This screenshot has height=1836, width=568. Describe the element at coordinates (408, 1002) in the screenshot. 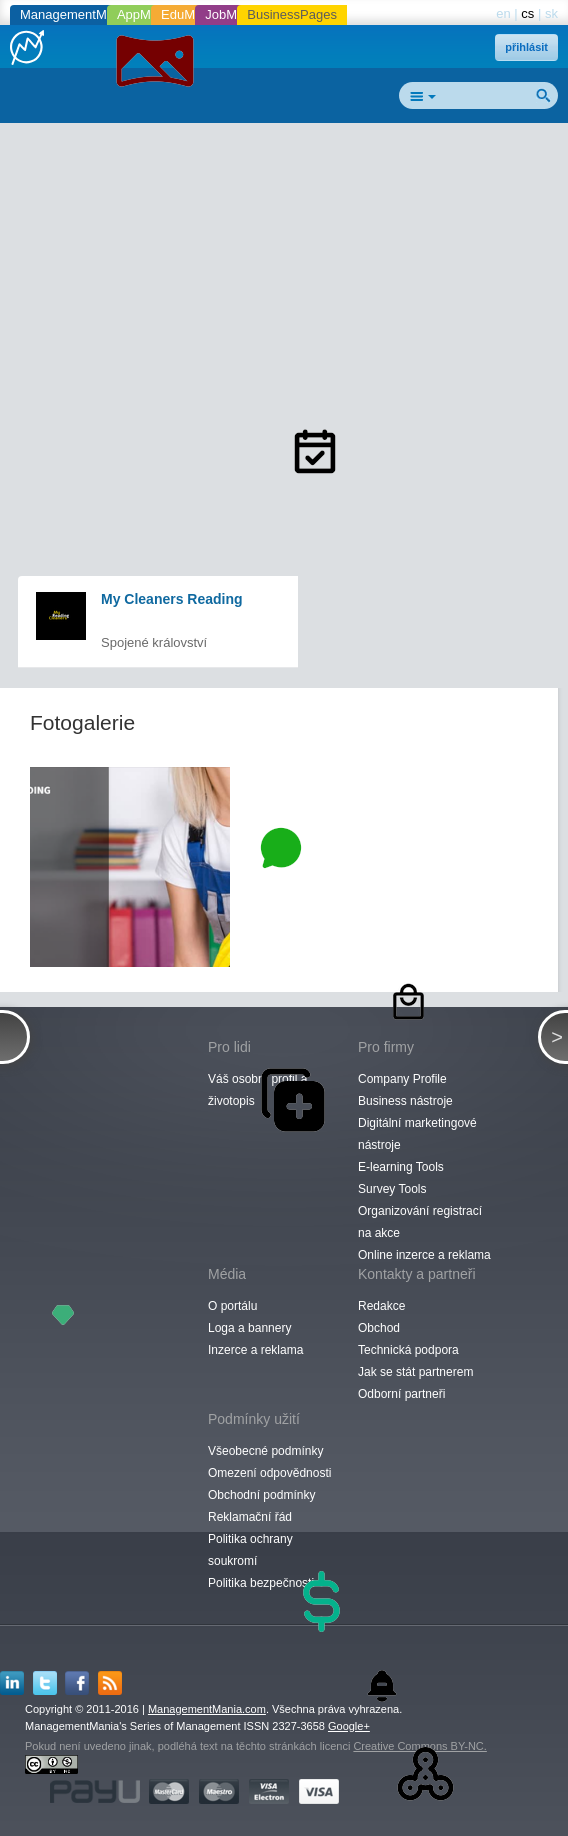

I see `access shopping or retail features` at that location.